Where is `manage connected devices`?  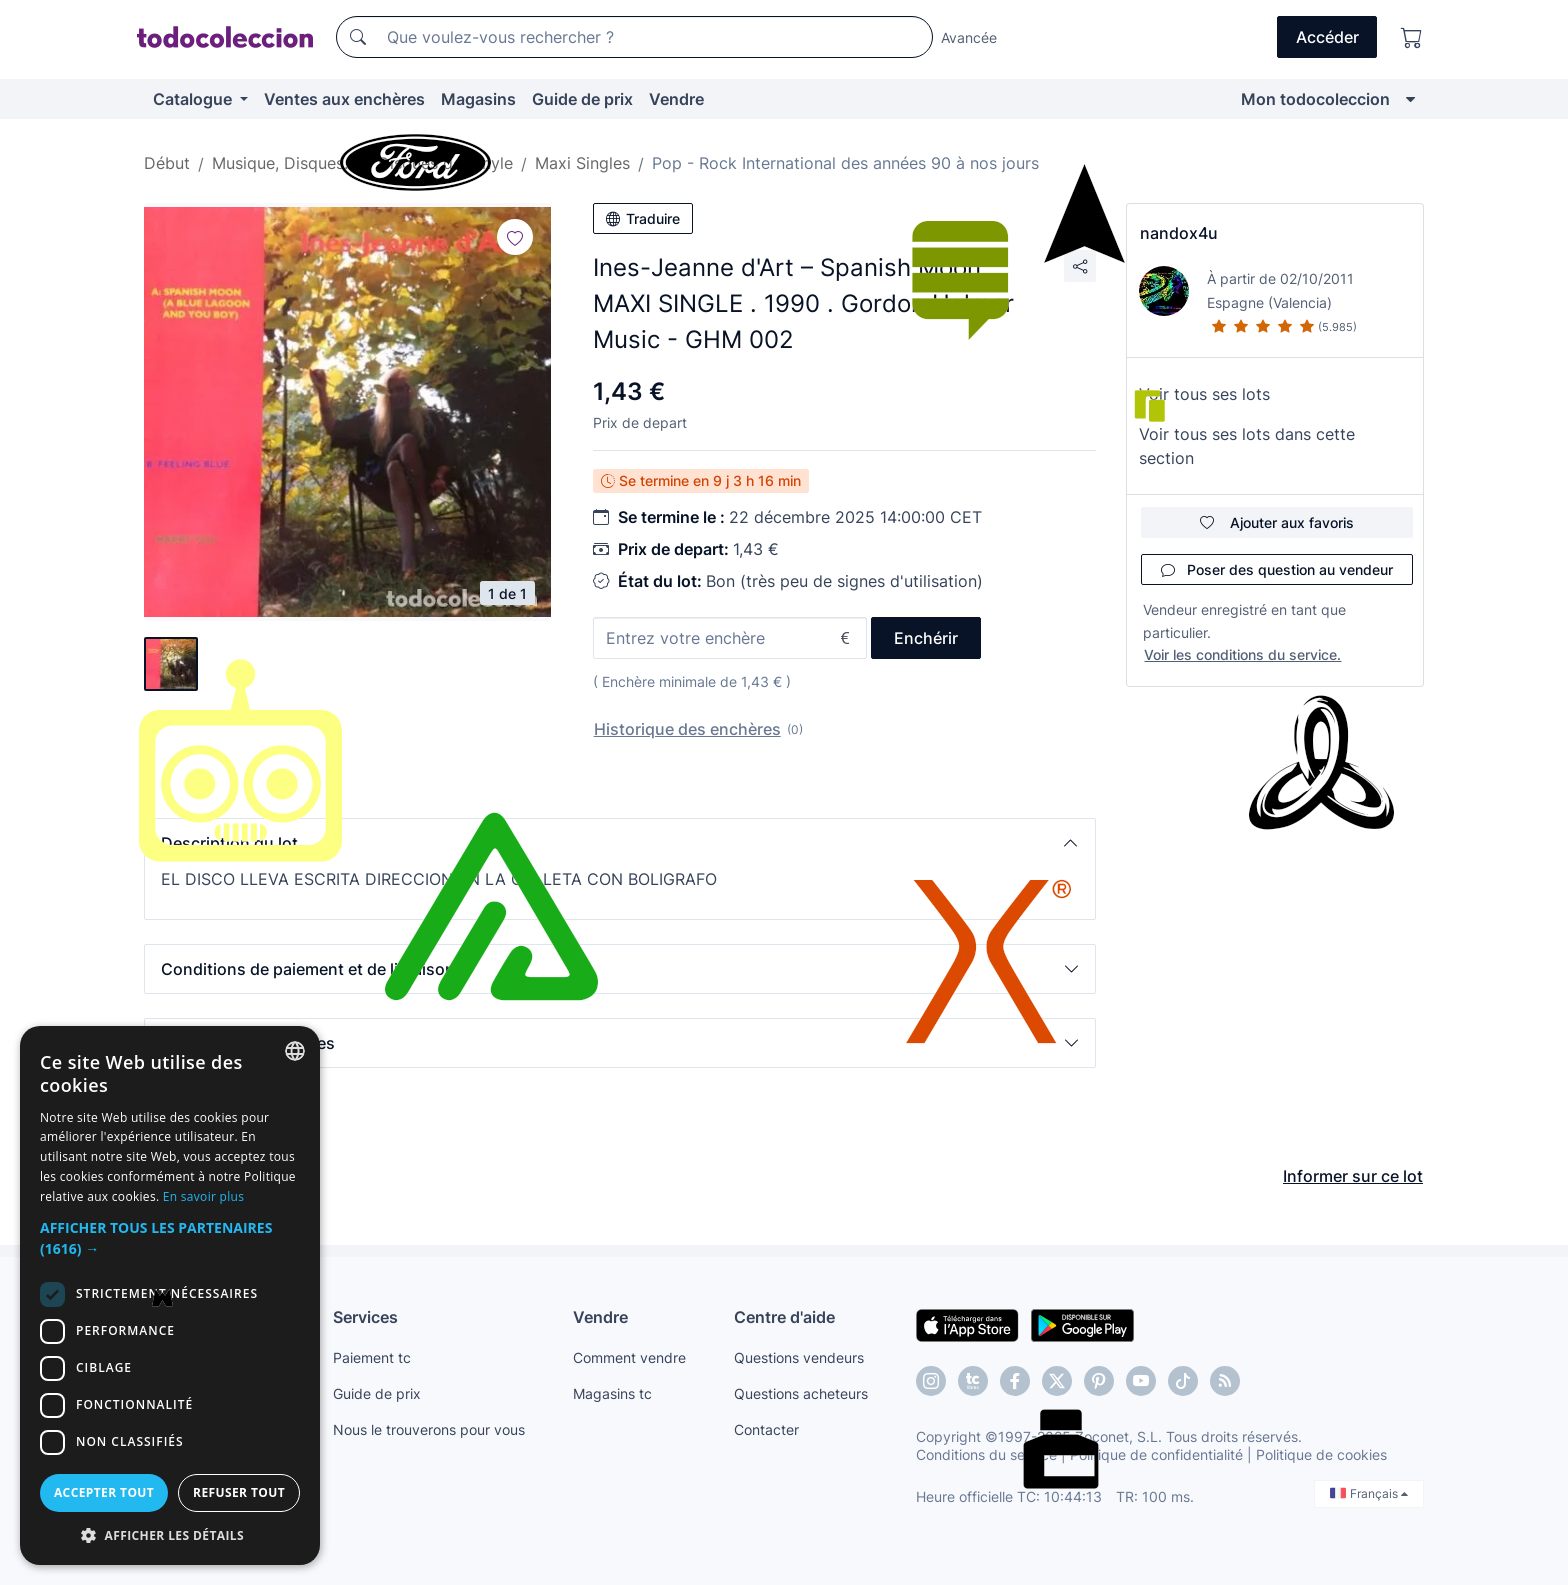 manage connected devices is located at coordinates (1149, 406).